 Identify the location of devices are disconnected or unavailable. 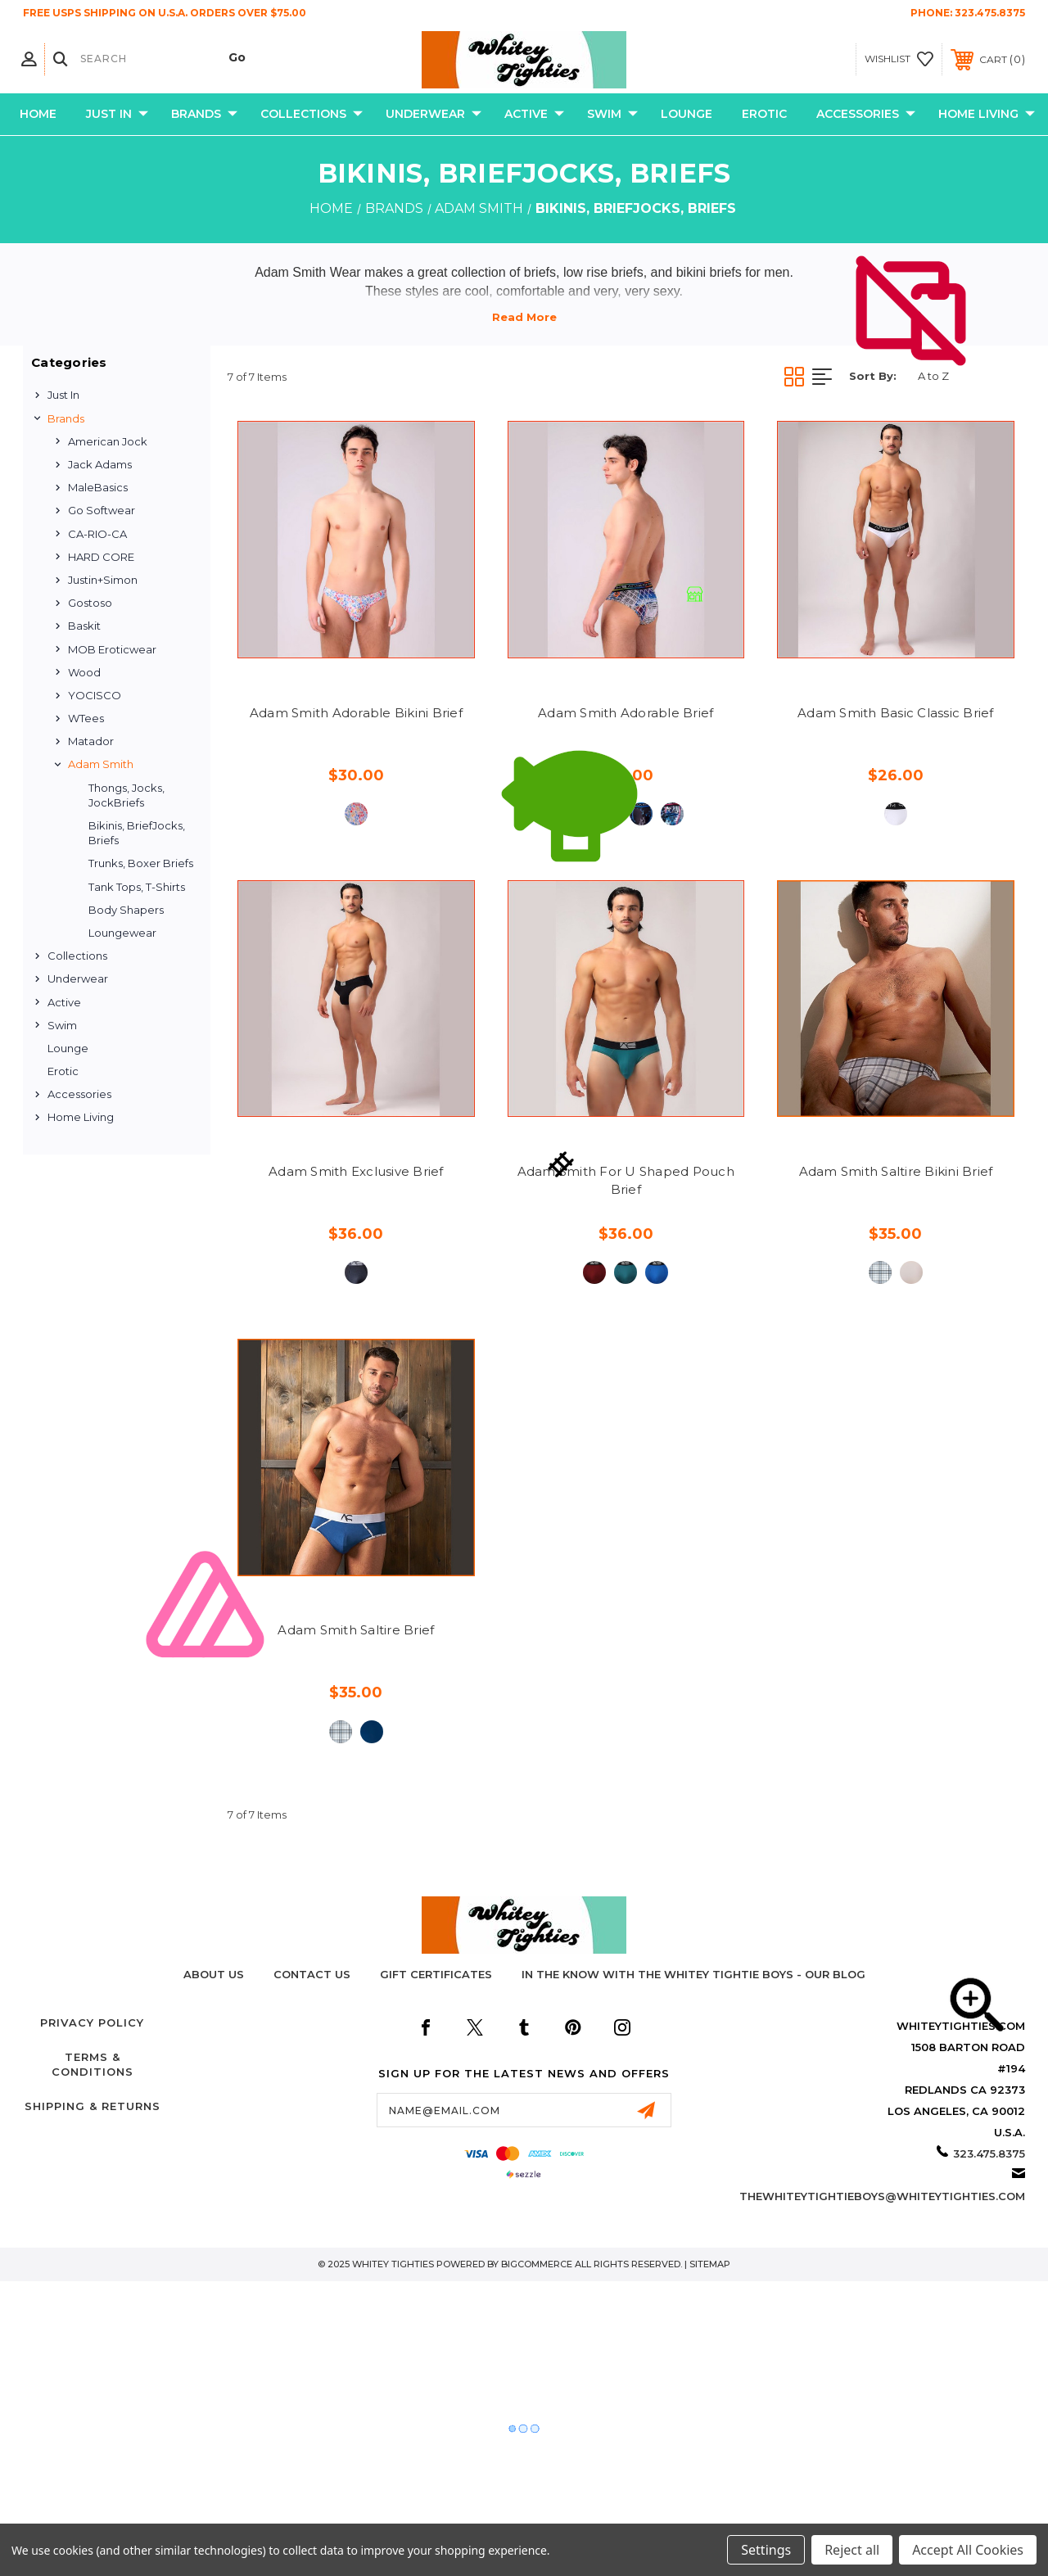
(910, 310).